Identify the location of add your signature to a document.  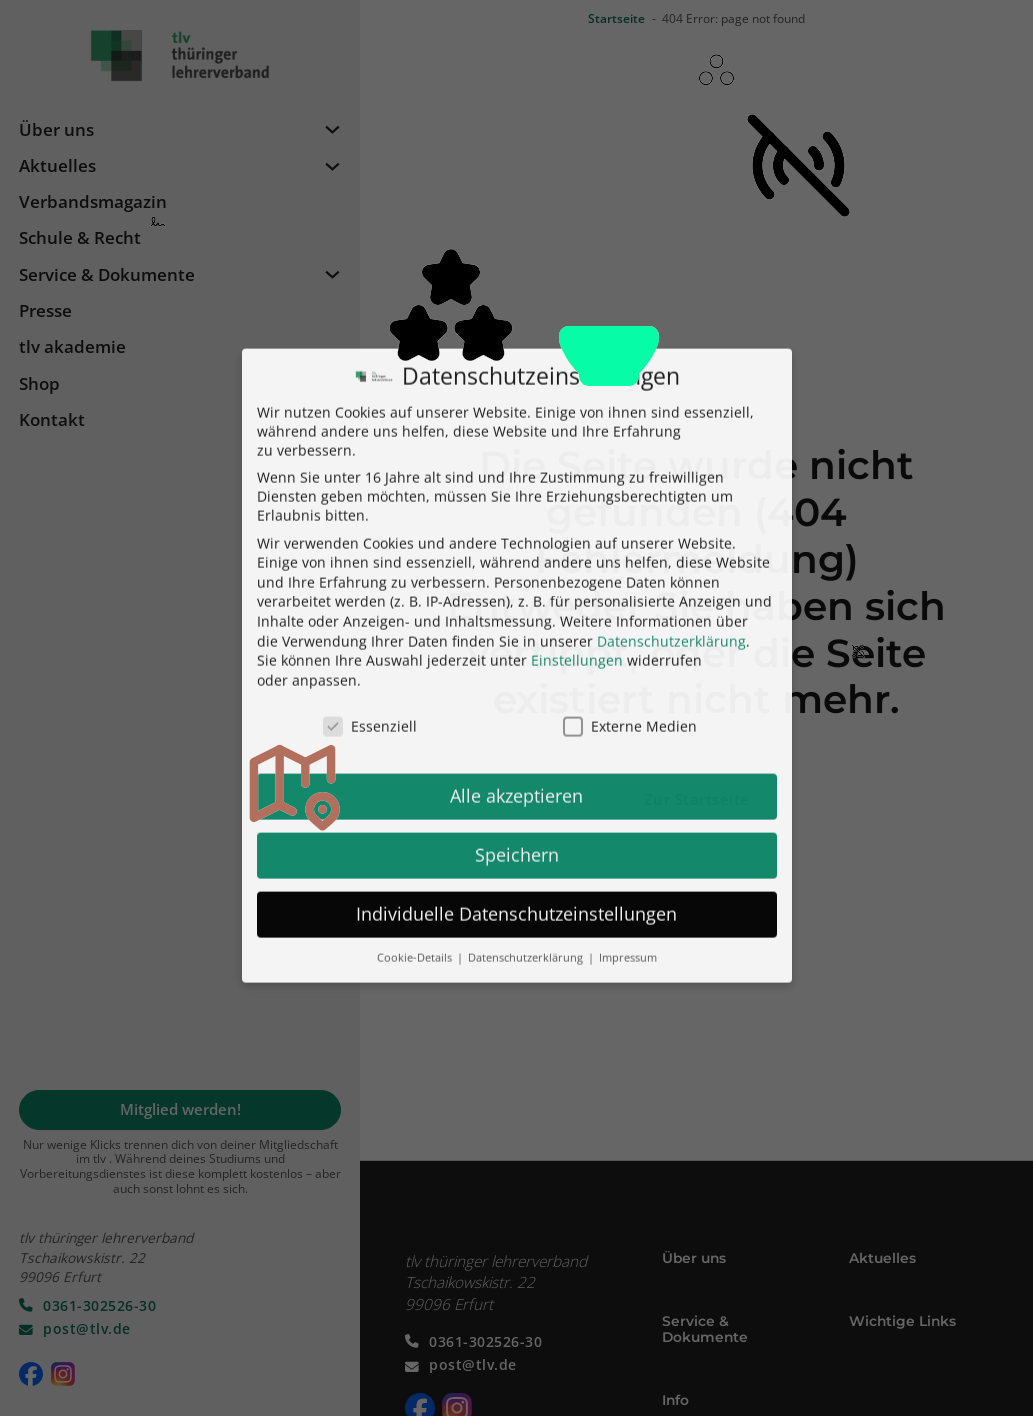
(158, 222).